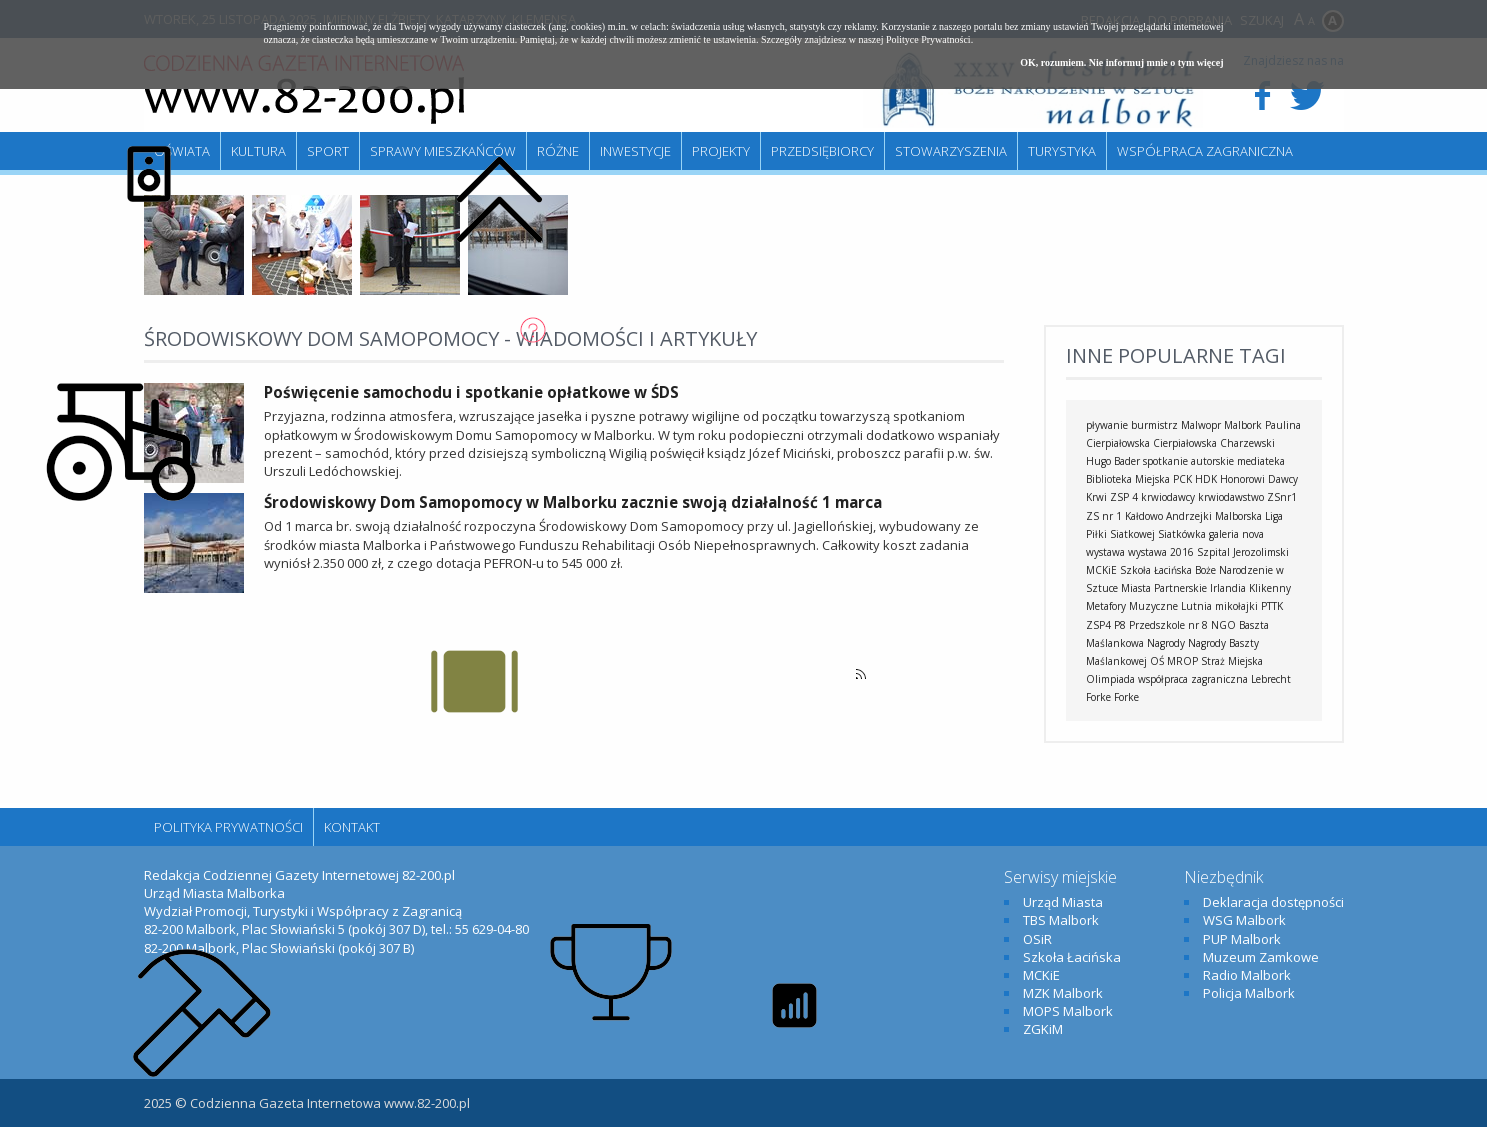 This screenshot has height=1127, width=1487. Describe the element at coordinates (194, 1015) in the screenshot. I see `access tools or settings` at that location.